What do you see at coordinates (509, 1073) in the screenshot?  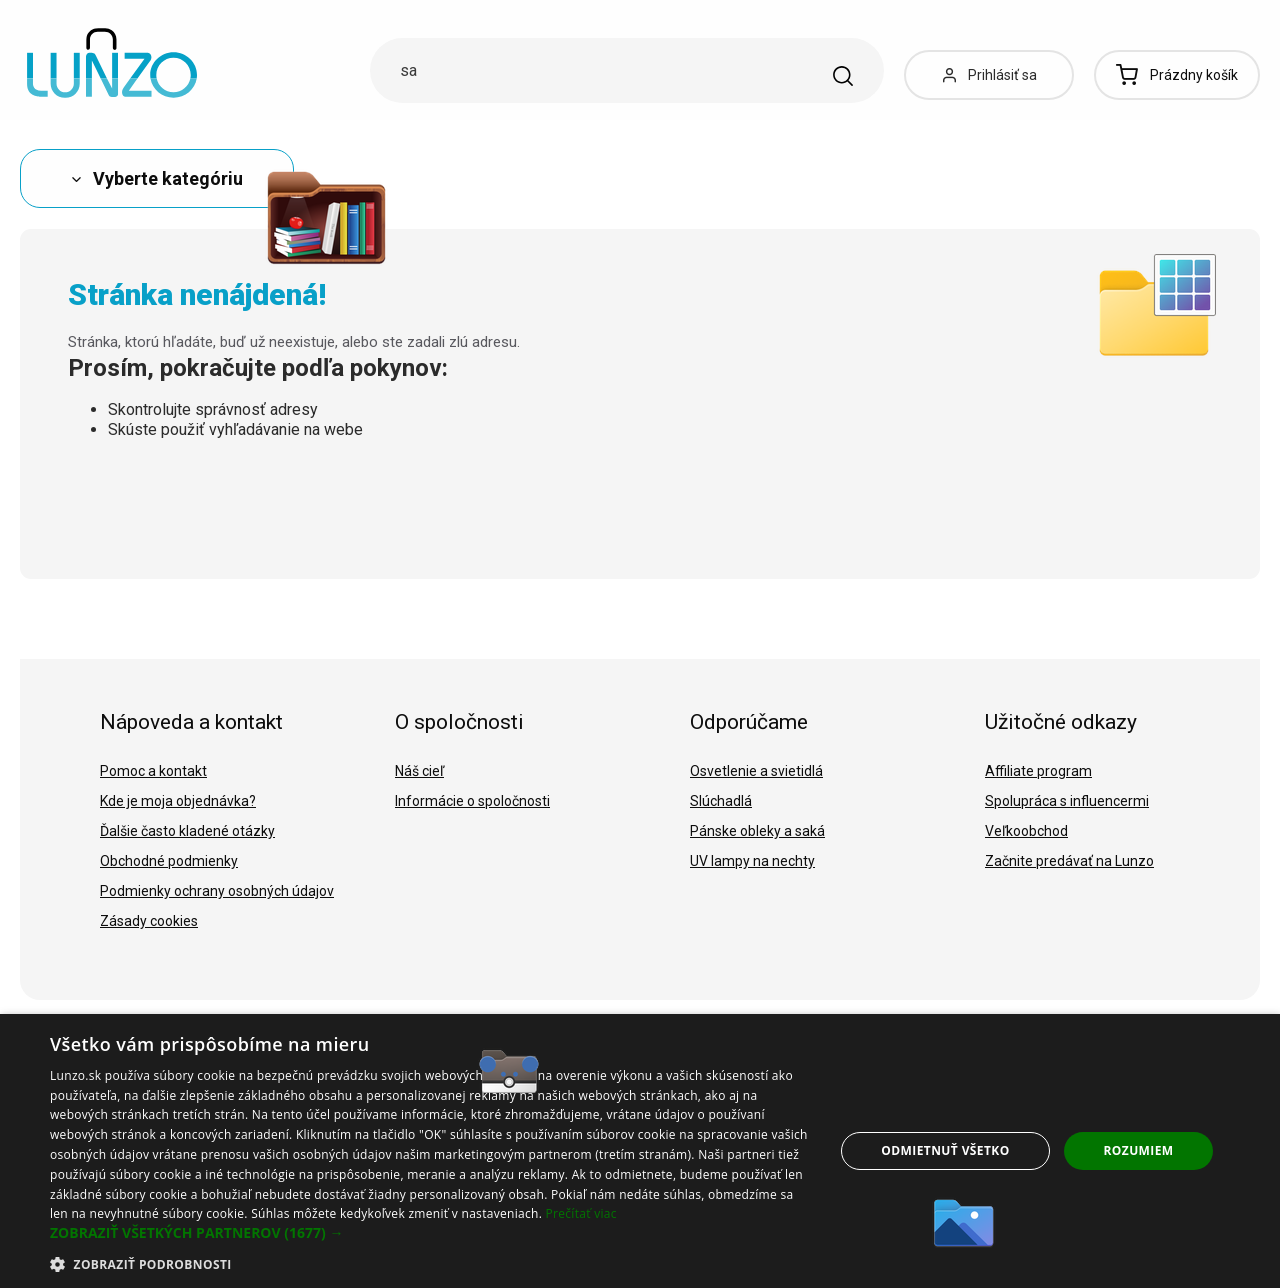 I see `folder containing pokémon heavy ball assets` at bounding box center [509, 1073].